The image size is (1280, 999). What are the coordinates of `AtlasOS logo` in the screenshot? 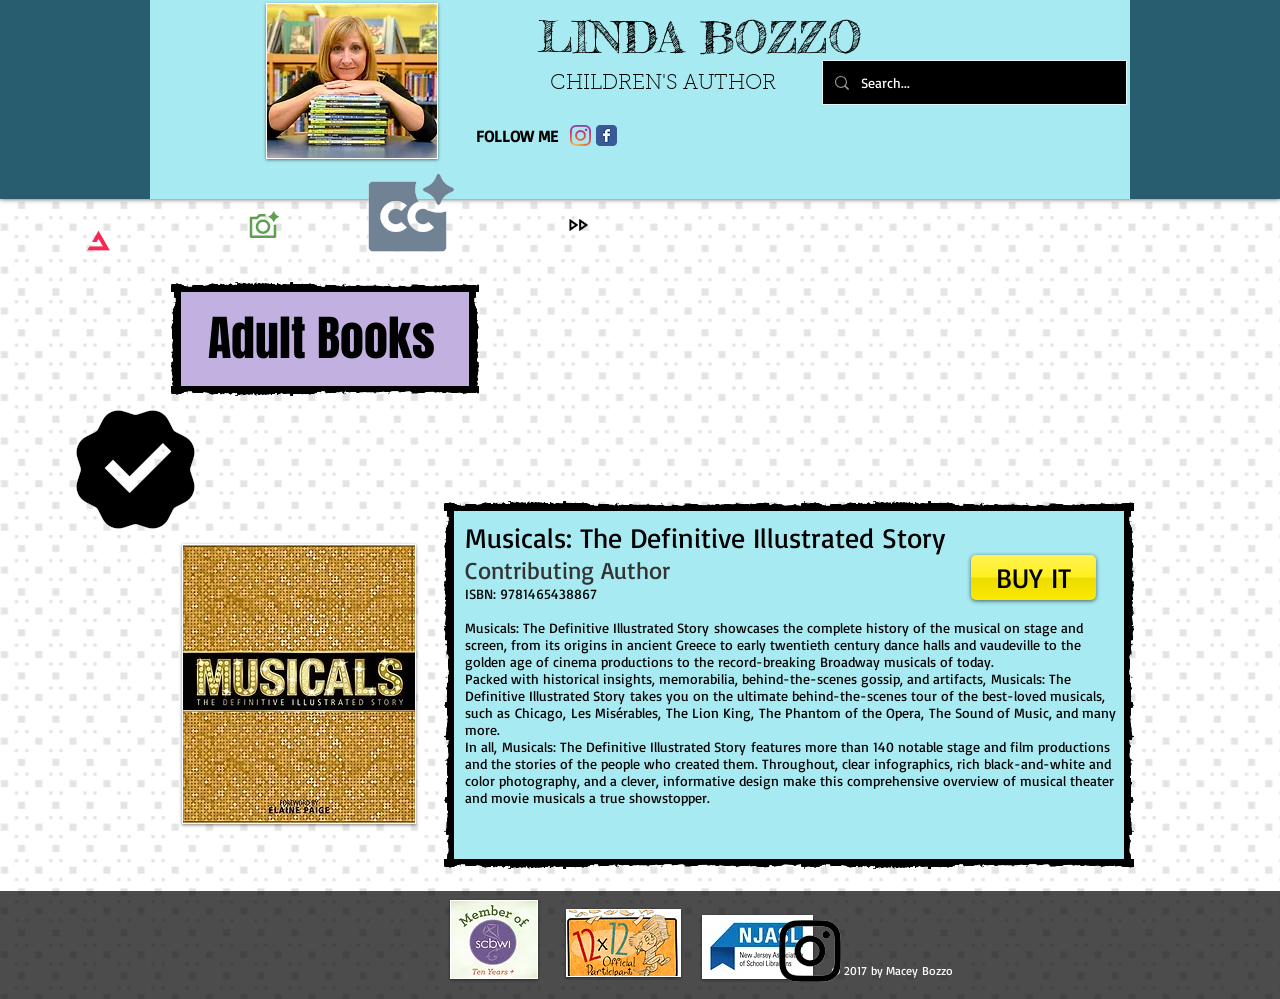 It's located at (98, 240).